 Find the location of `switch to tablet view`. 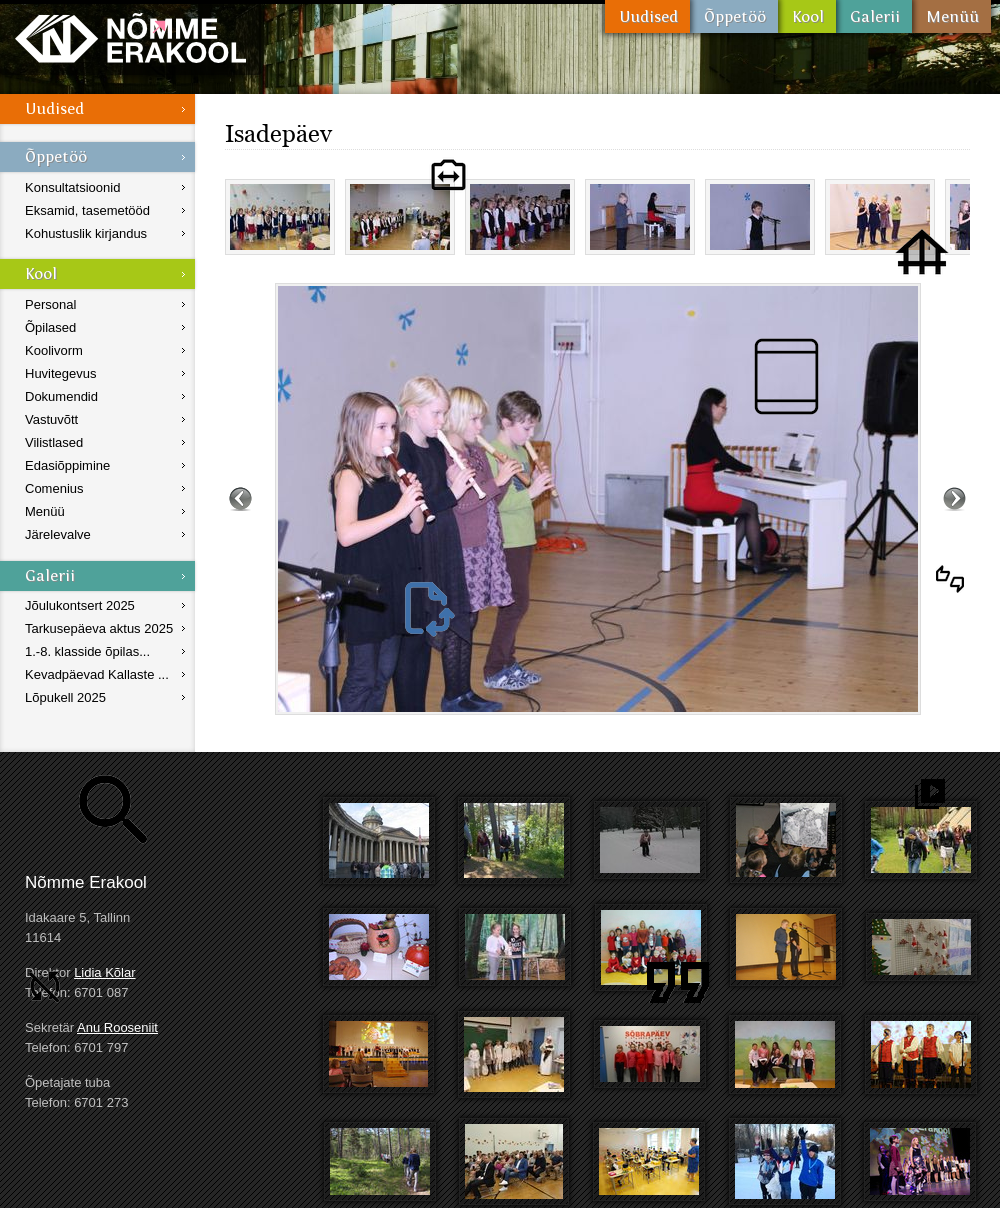

switch to tablet view is located at coordinates (786, 376).